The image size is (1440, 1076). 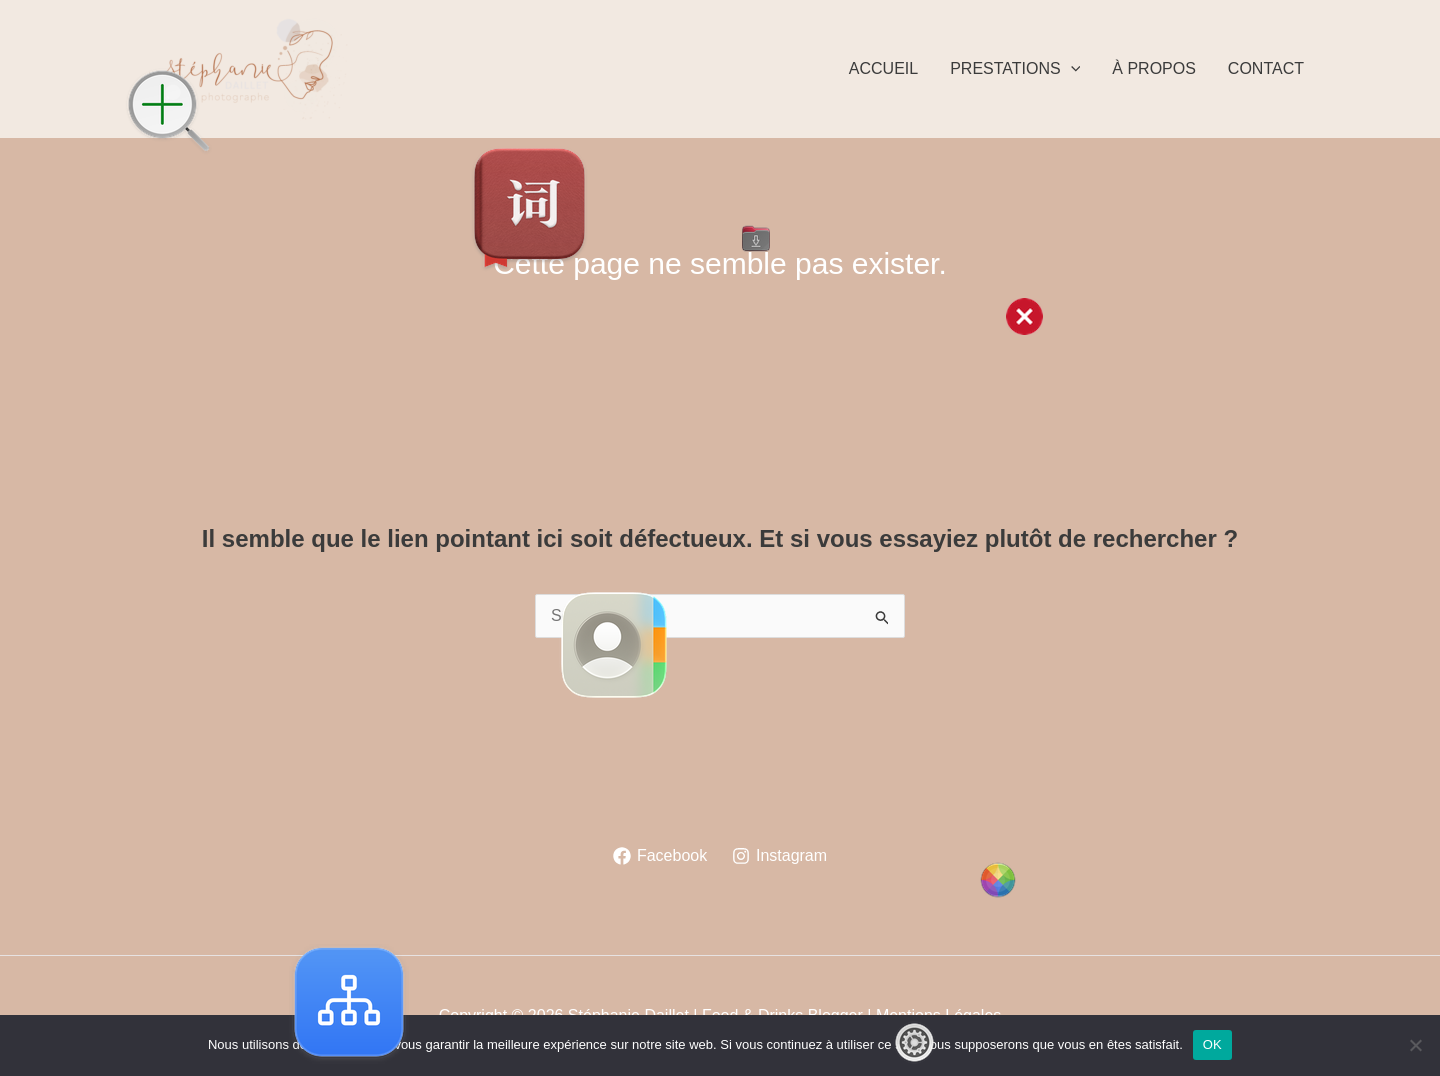 I want to click on open color settings panel, so click(x=998, y=880).